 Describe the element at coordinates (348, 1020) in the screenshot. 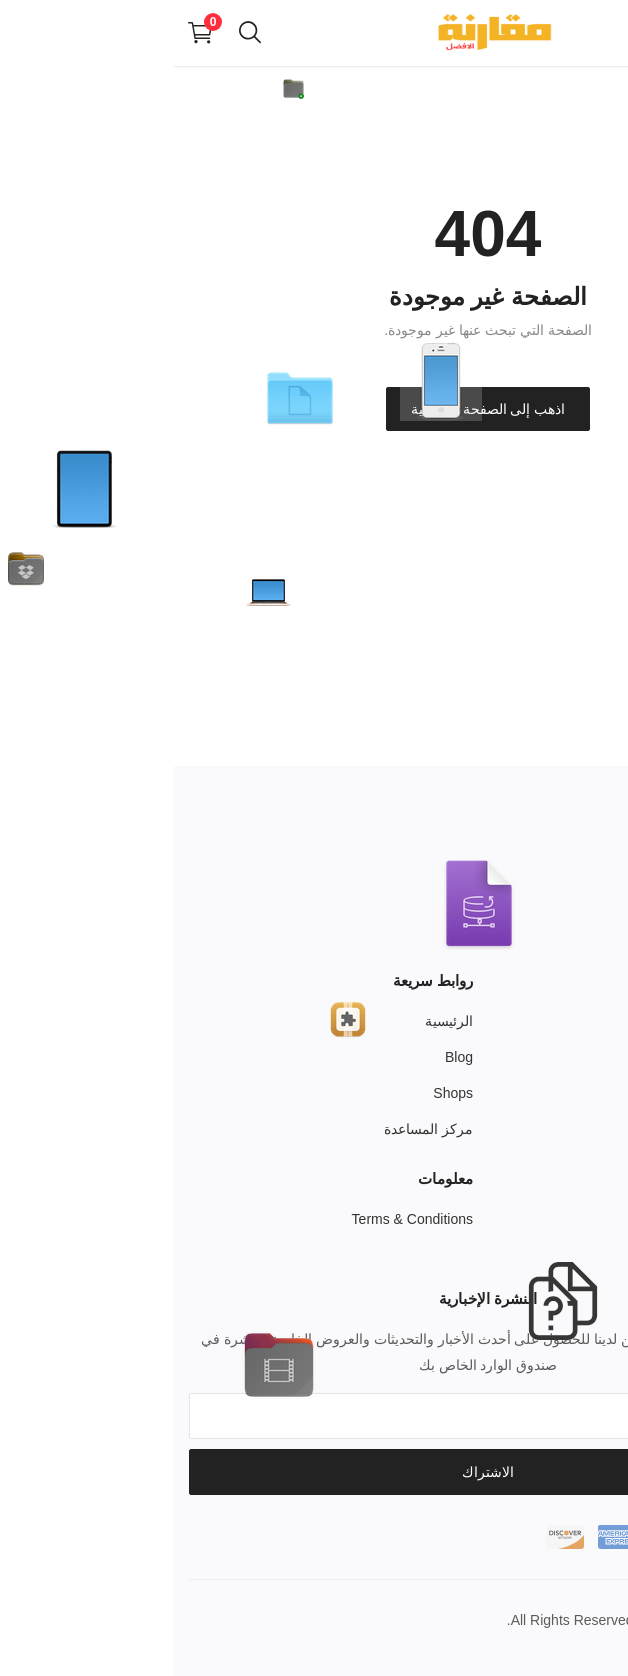

I see `system add-on or plugin file` at that location.